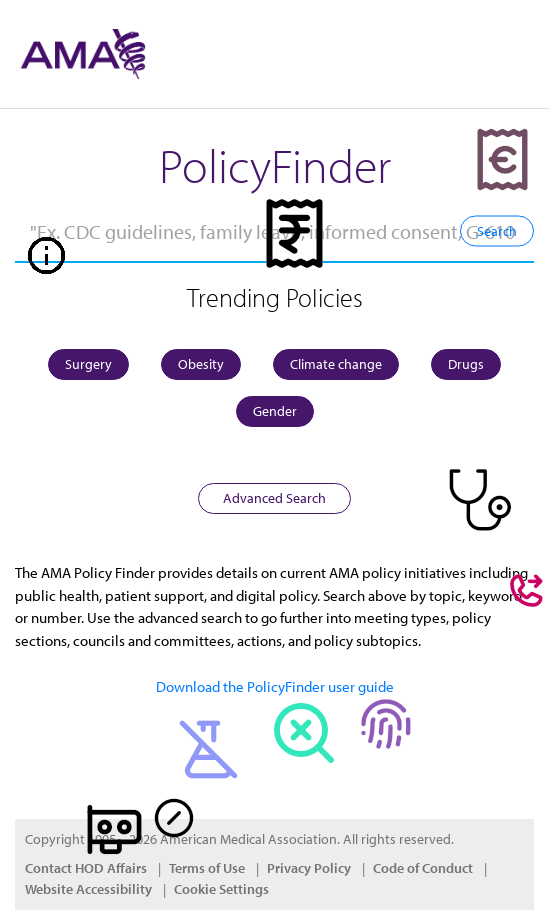 The width and height of the screenshot is (549, 910). Describe the element at coordinates (502, 159) in the screenshot. I see `view euro transaction receipt` at that location.